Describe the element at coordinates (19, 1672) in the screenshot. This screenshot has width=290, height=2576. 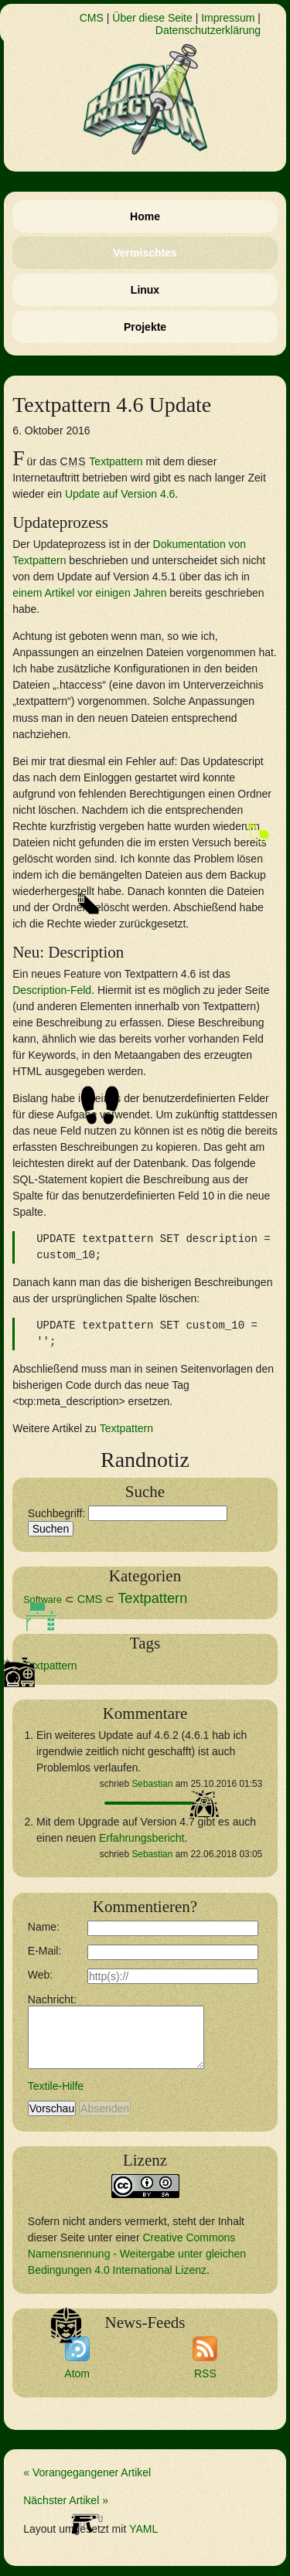
I see `select a hobbit hole or underground dwelling in a fantasy game` at that location.